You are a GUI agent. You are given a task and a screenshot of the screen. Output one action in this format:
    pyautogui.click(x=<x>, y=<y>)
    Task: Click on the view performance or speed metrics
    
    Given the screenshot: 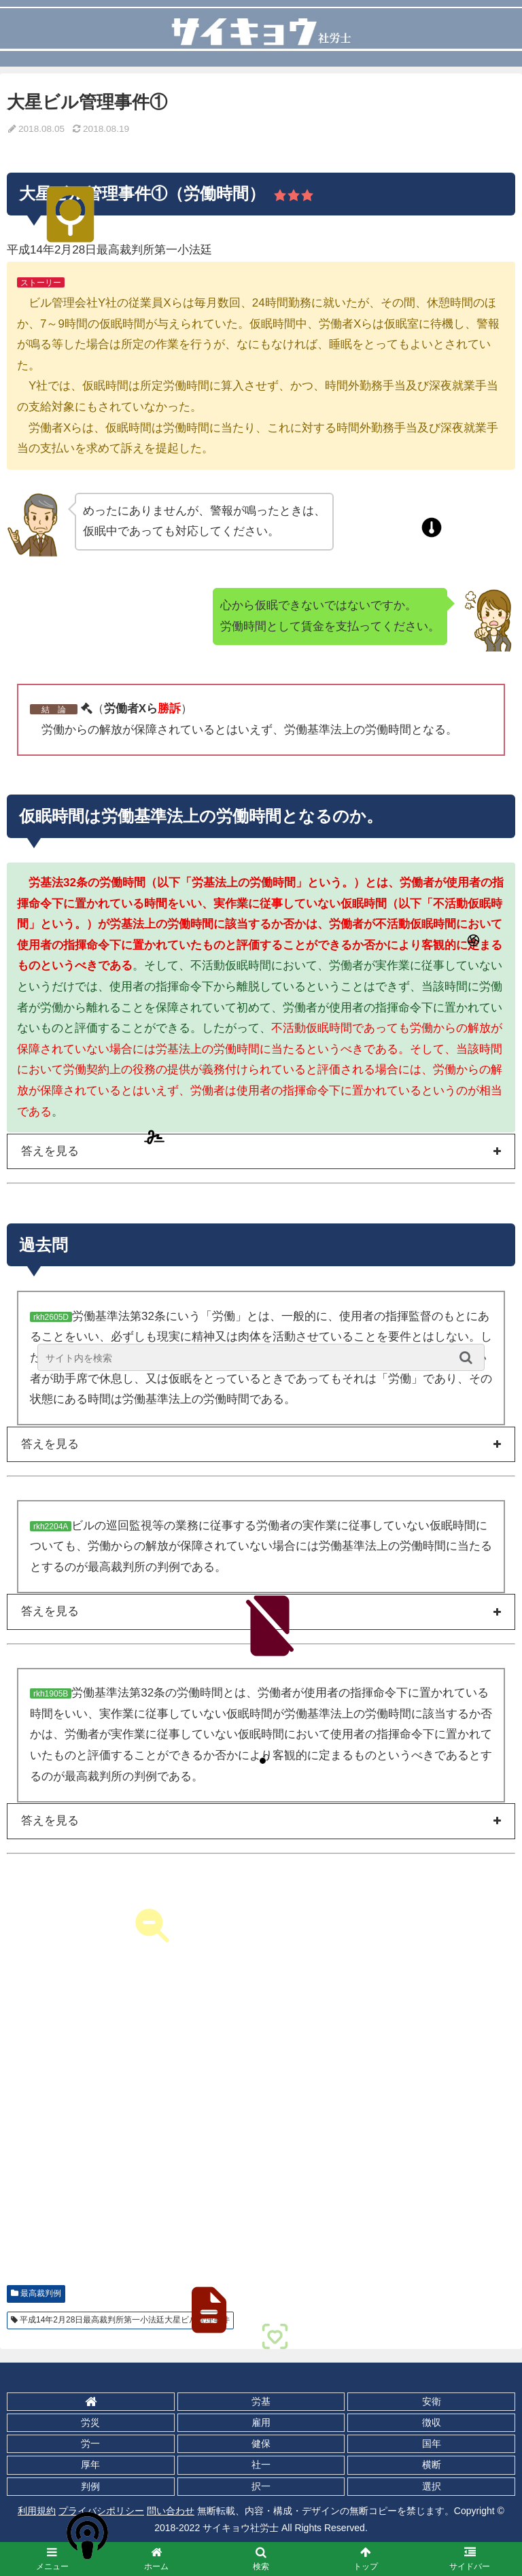 What is the action you would take?
    pyautogui.click(x=432, y=527)
    